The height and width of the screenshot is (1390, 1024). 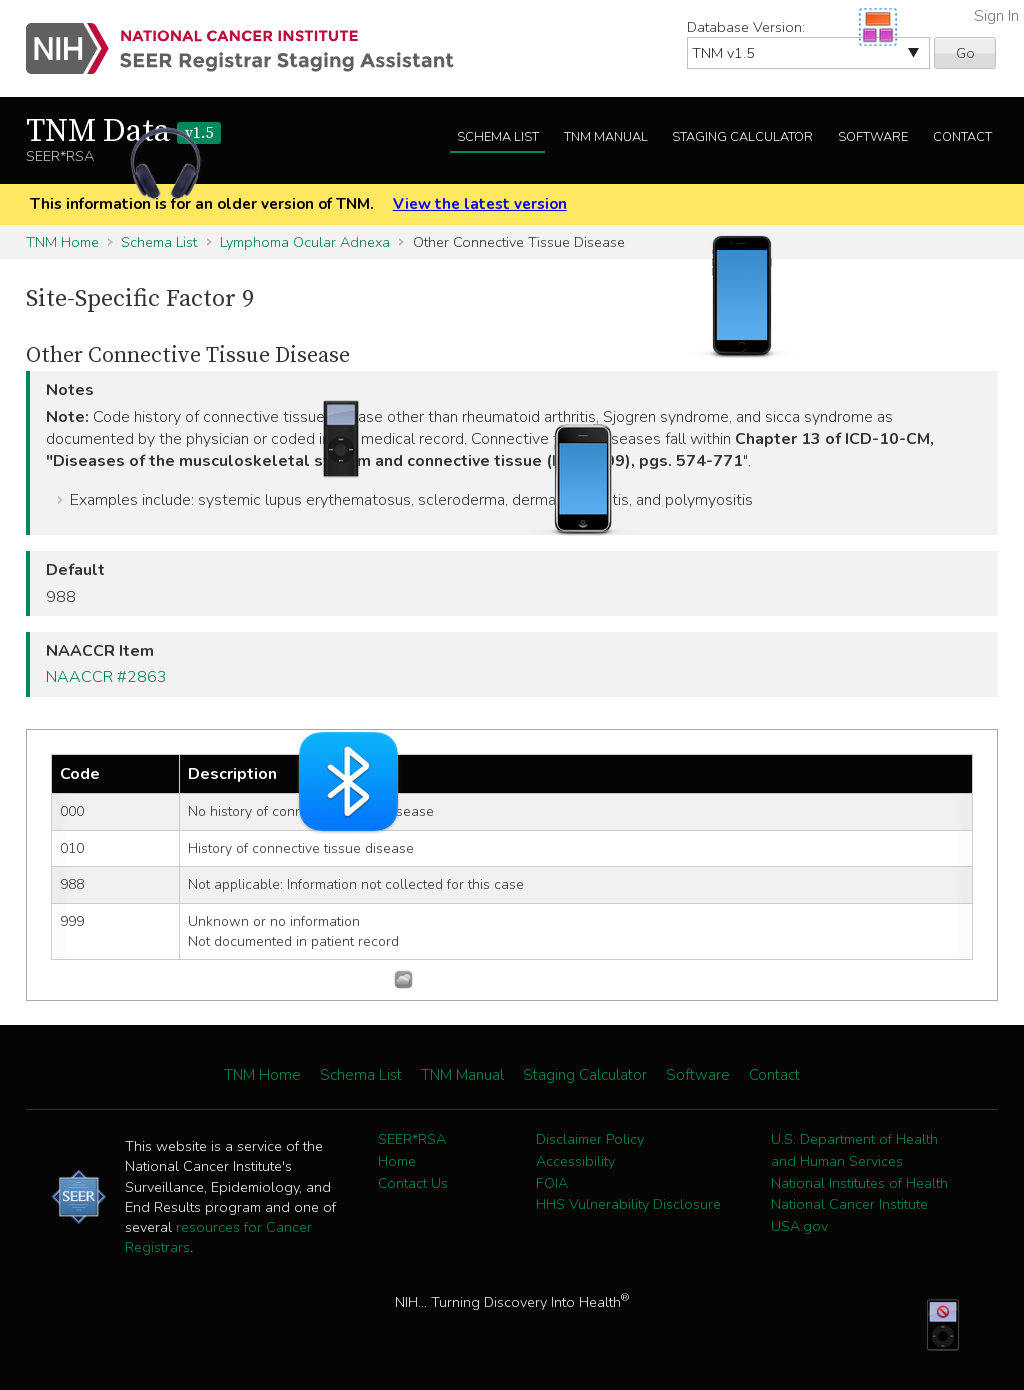 I want to click on open the weather app, so click(x=403, y=979).